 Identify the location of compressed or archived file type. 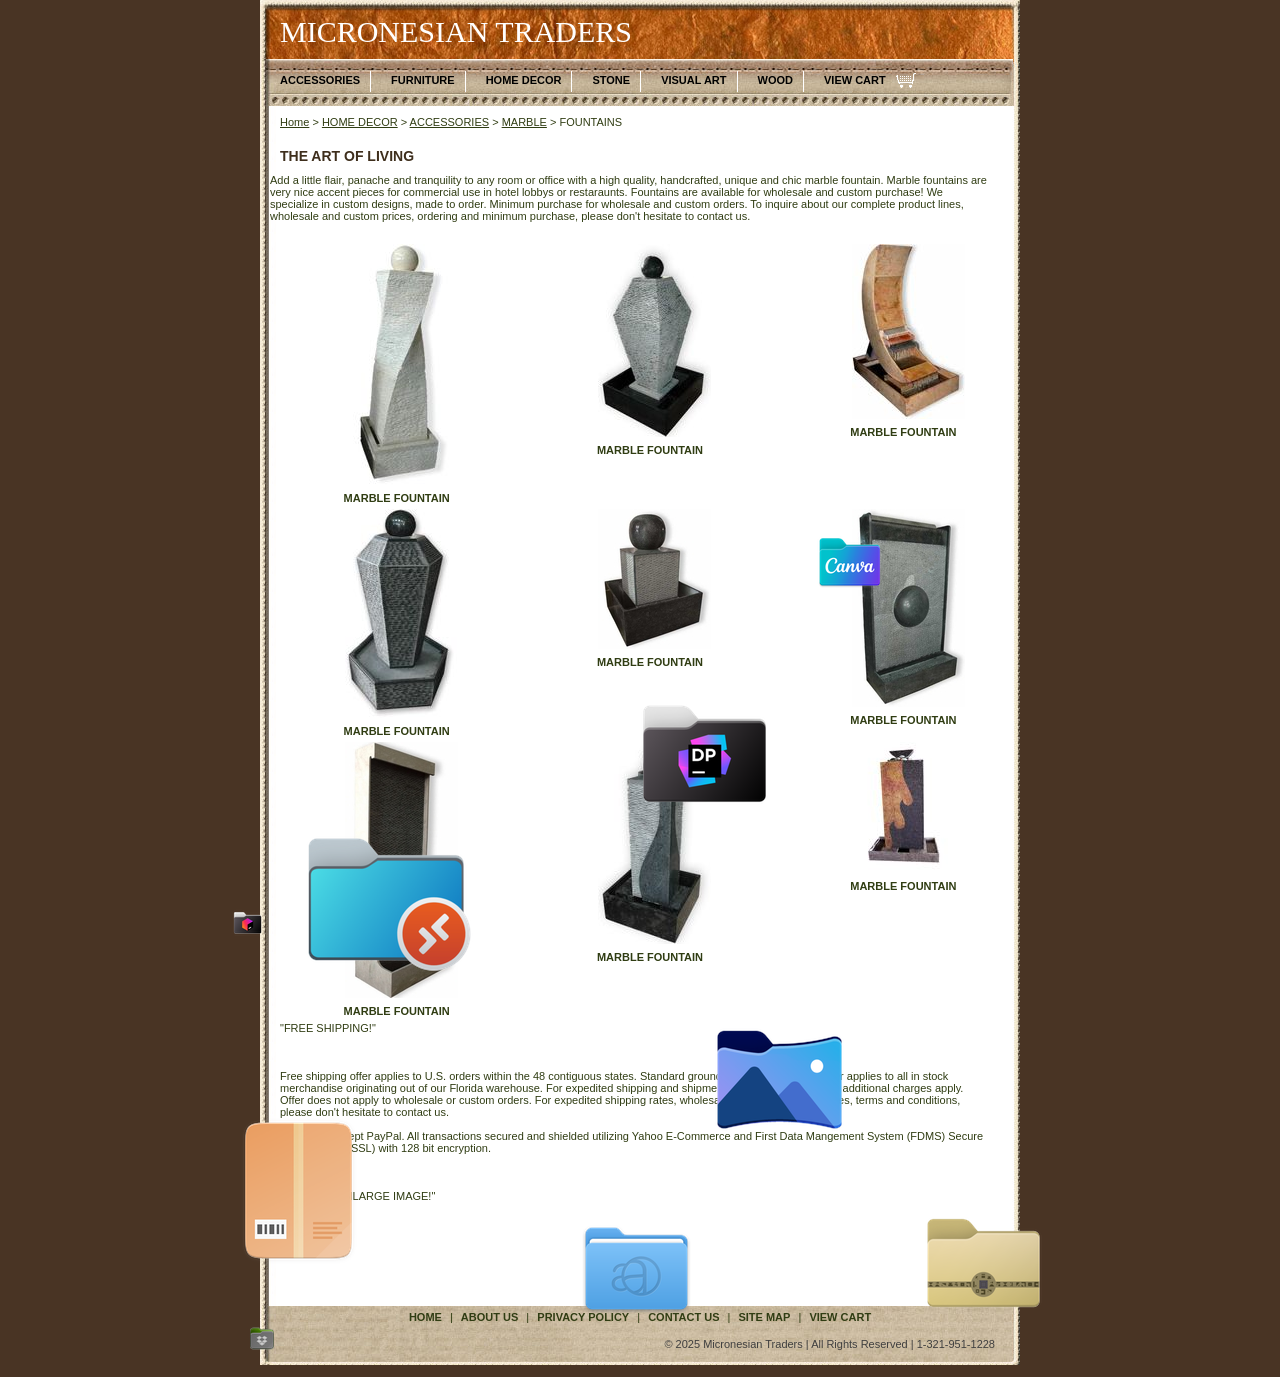
(298, 1190).